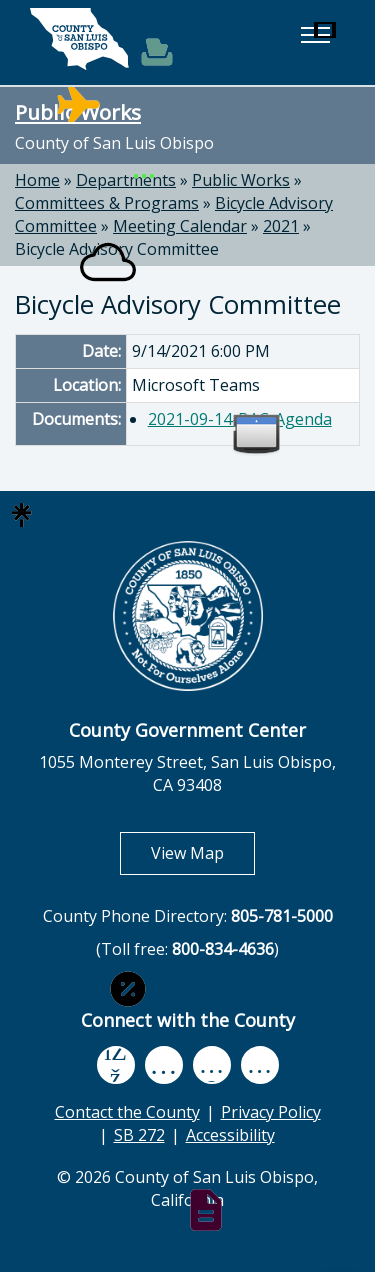  What do you see at coordinates (206, 1210) in the screenshot?
I see `view document details` at bounding box center [206, 1210].